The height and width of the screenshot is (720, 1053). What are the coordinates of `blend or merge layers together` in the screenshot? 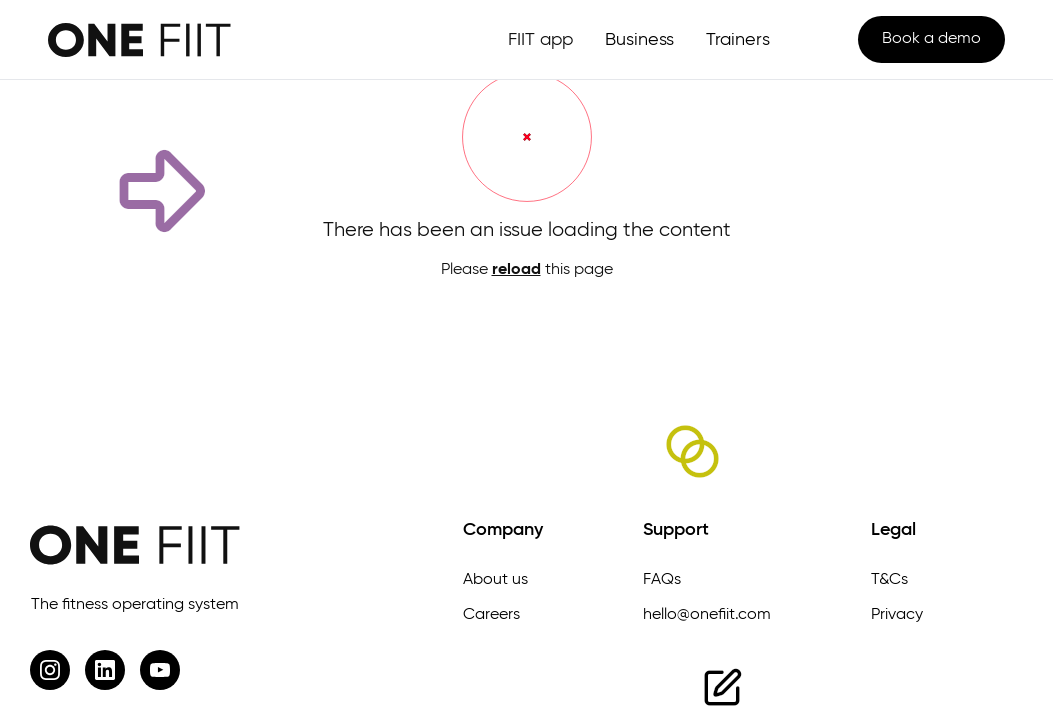 It's located at (692, 451).